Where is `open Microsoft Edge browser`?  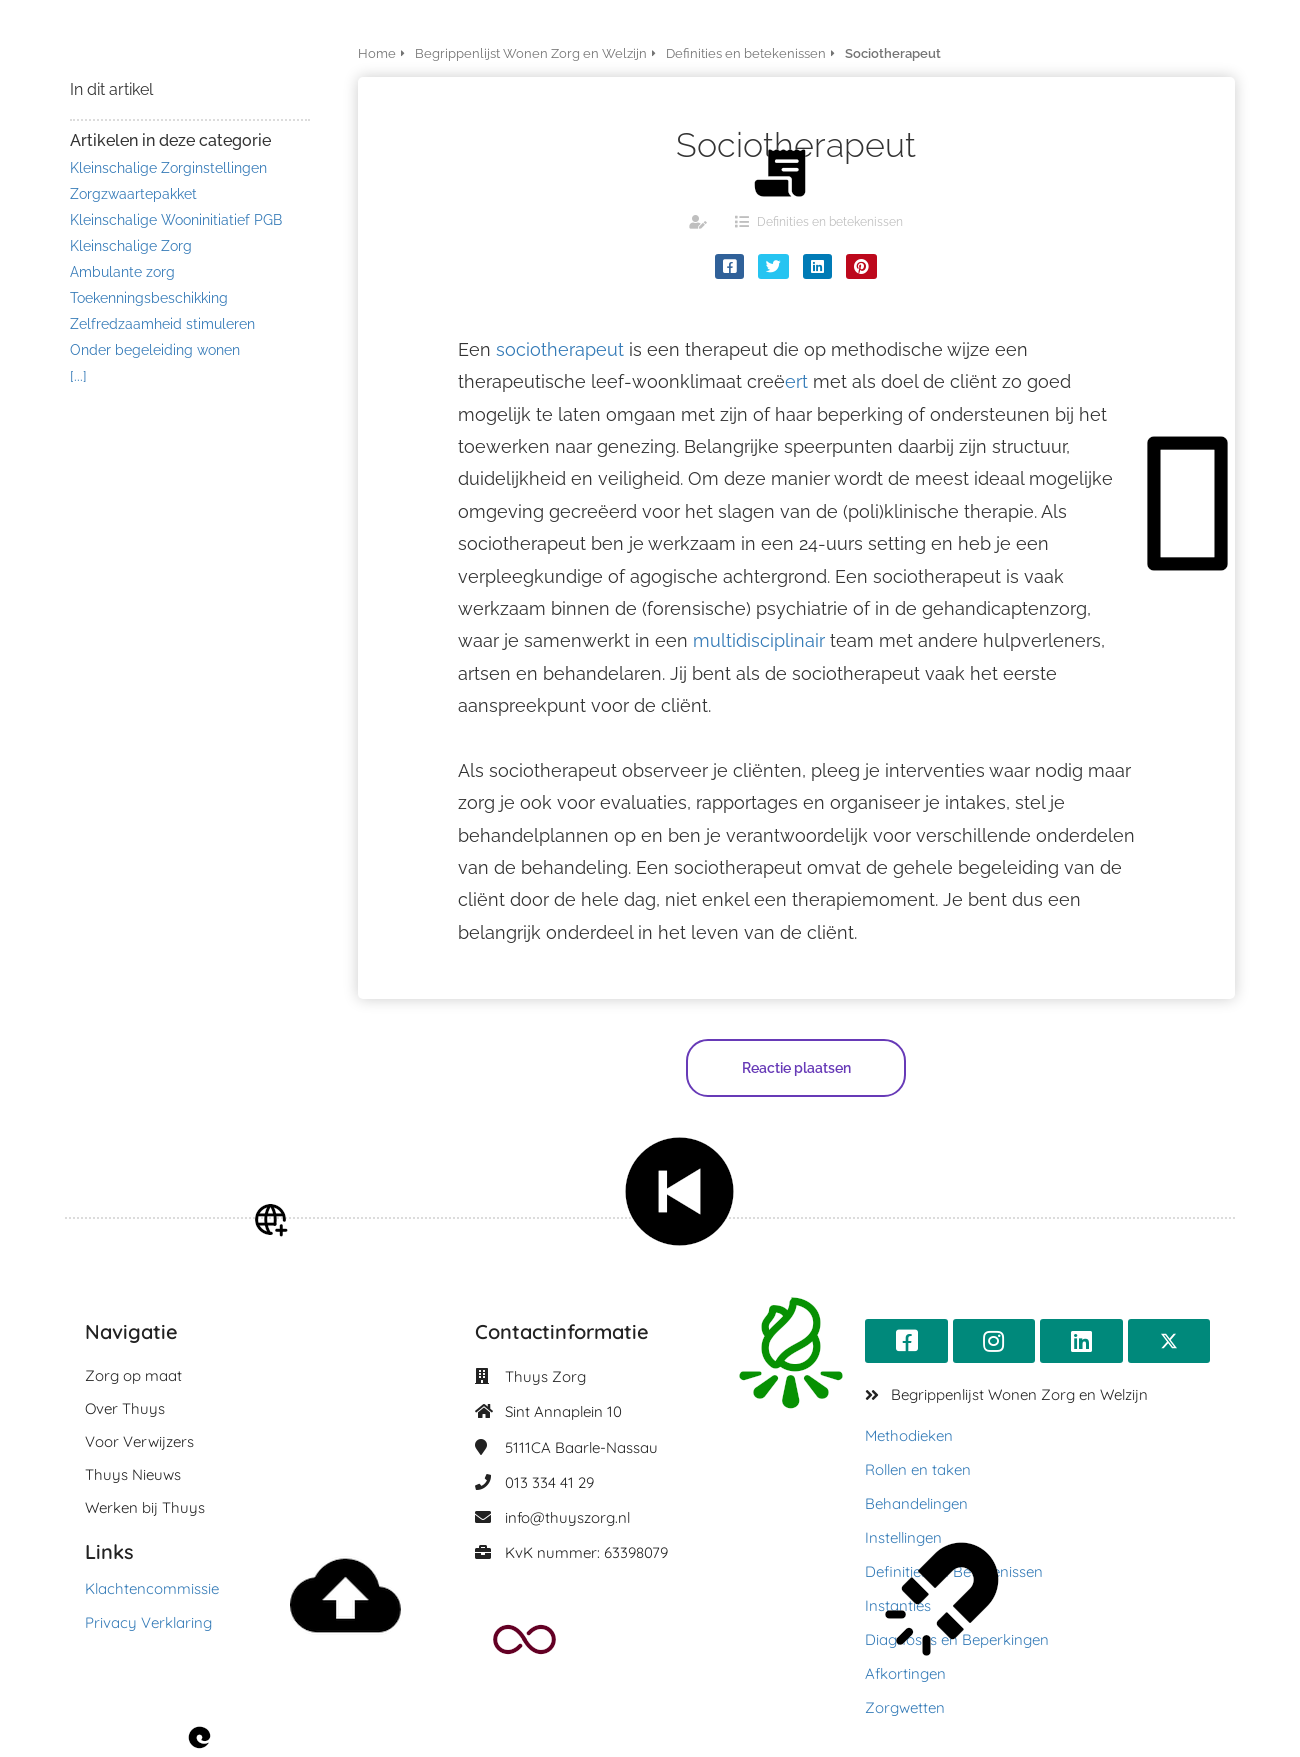 open Microsoft Edge browser is located at coordinates (199, 1737).